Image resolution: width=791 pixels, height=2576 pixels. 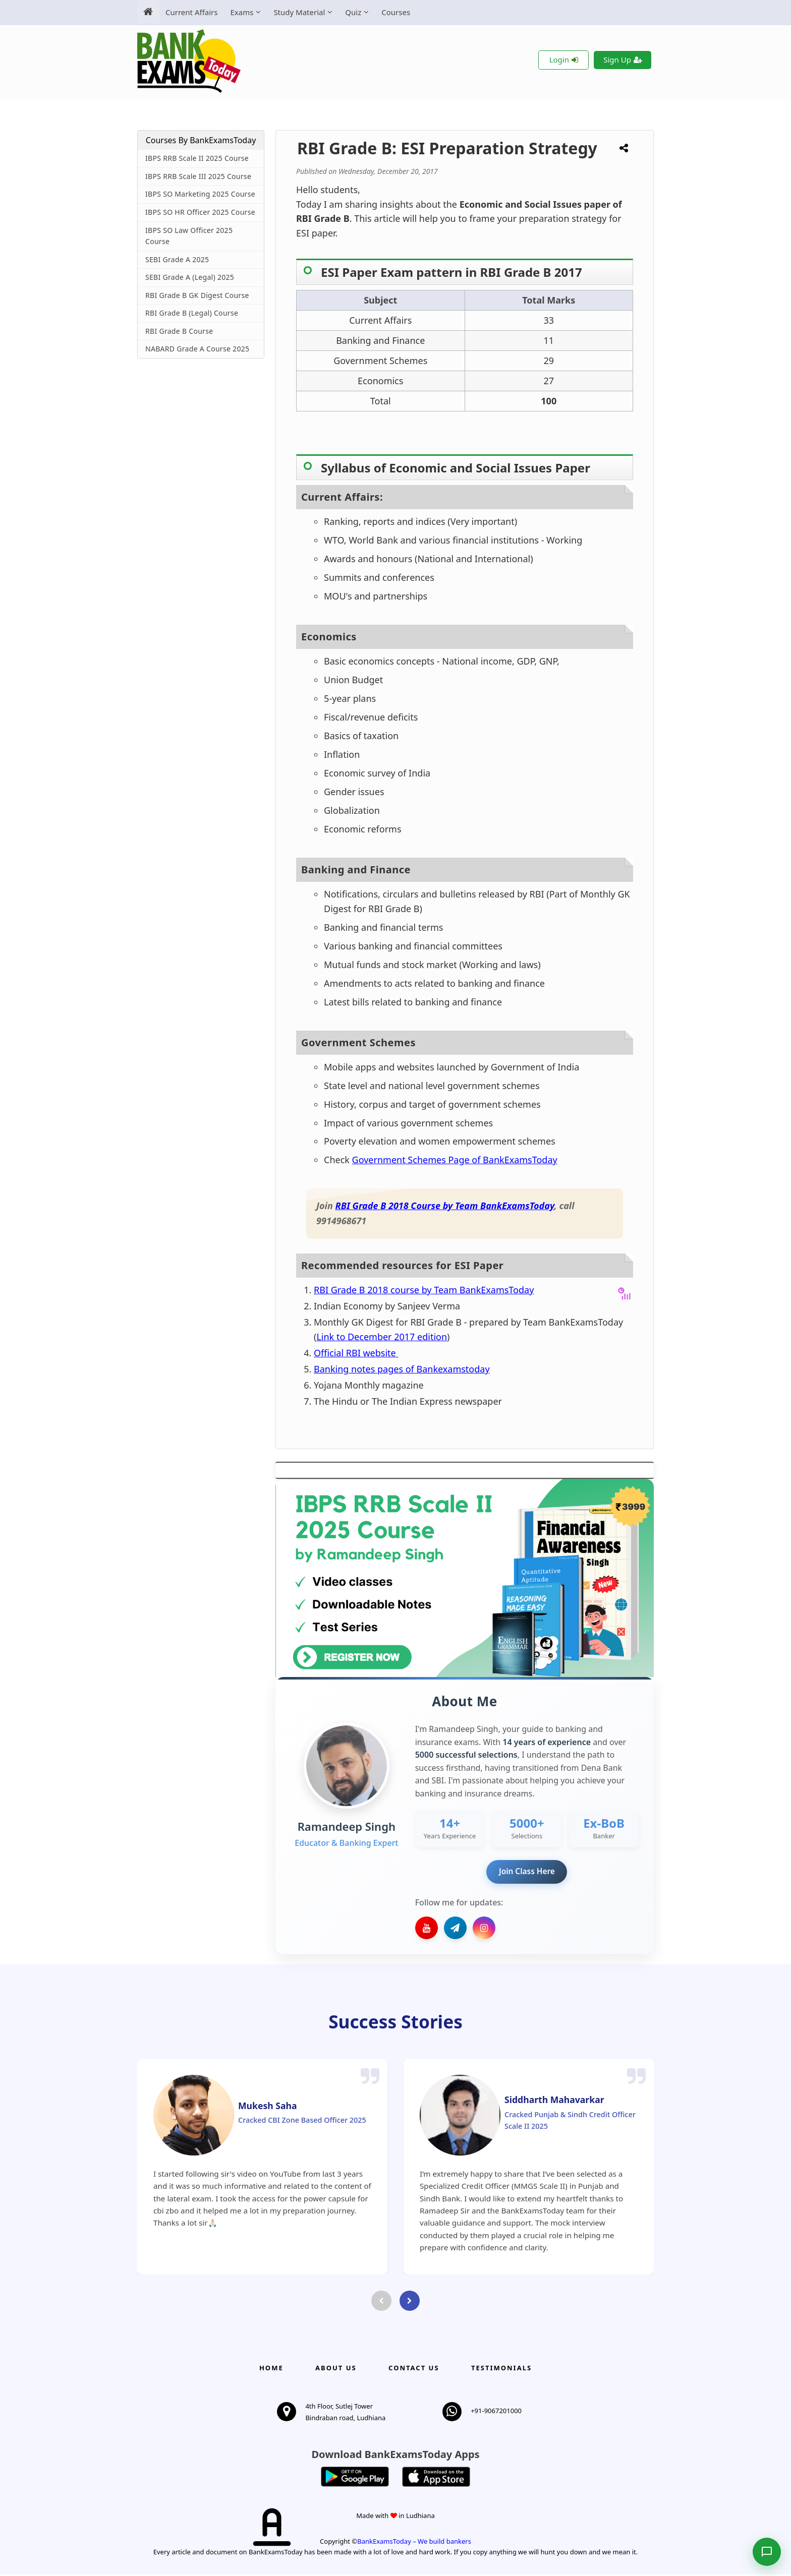 I want to click on view data visualization or infographic, so click(x=624, y=1293).